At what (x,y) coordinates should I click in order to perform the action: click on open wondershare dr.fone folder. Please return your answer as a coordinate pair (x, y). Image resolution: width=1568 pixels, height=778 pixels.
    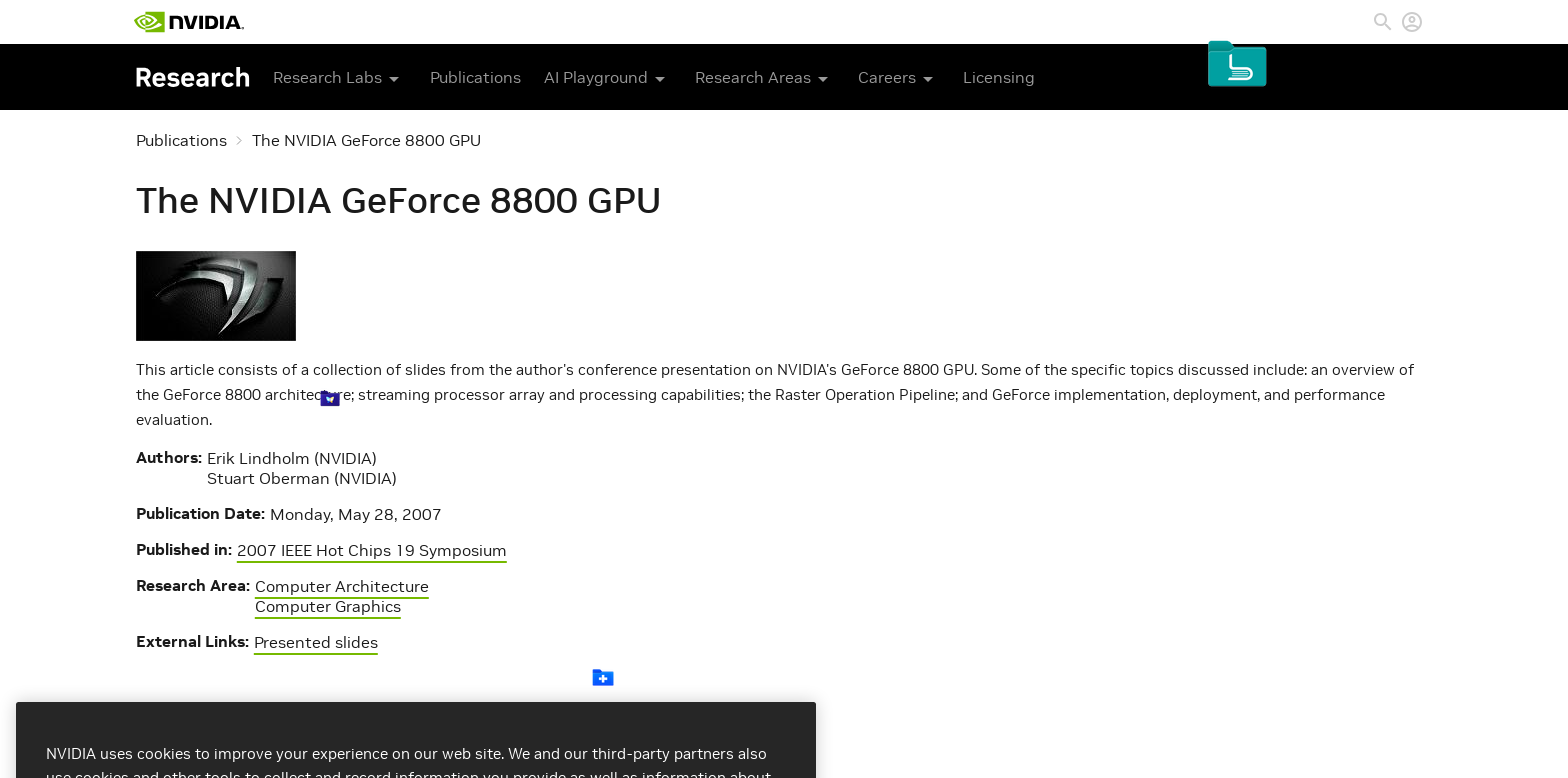
    Looking at the image, I should click on (603, 678).